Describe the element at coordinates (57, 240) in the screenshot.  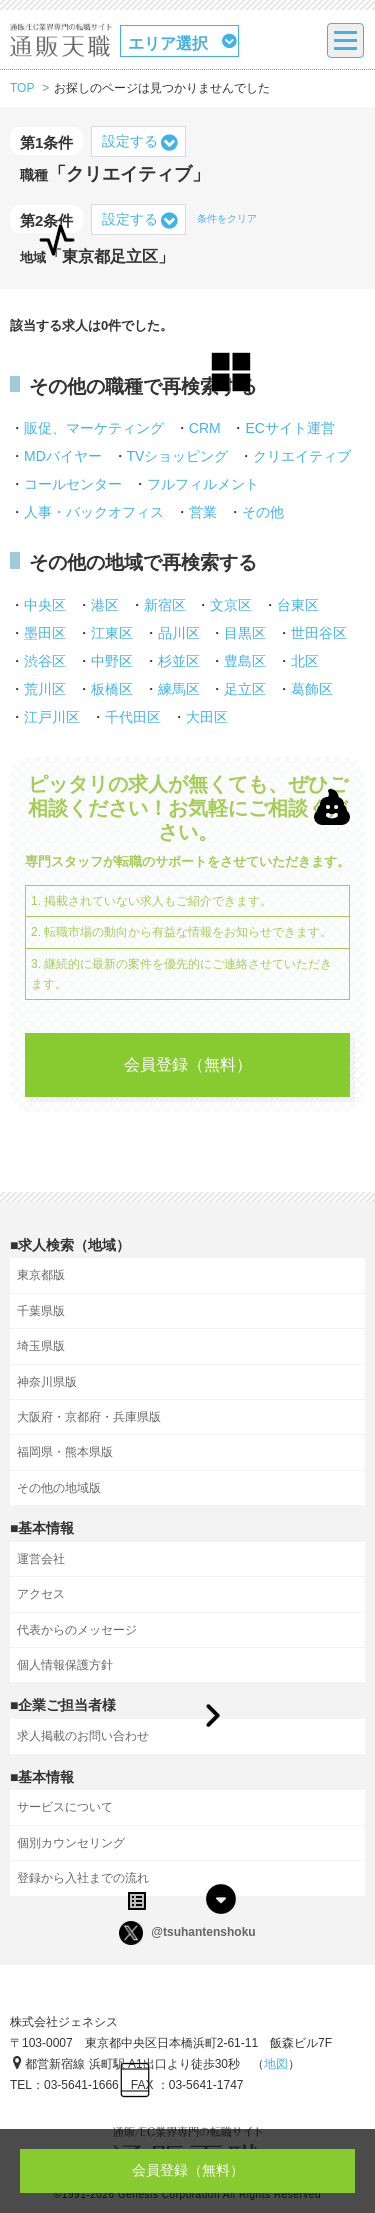
I see `view activity or health metrics` at that location.